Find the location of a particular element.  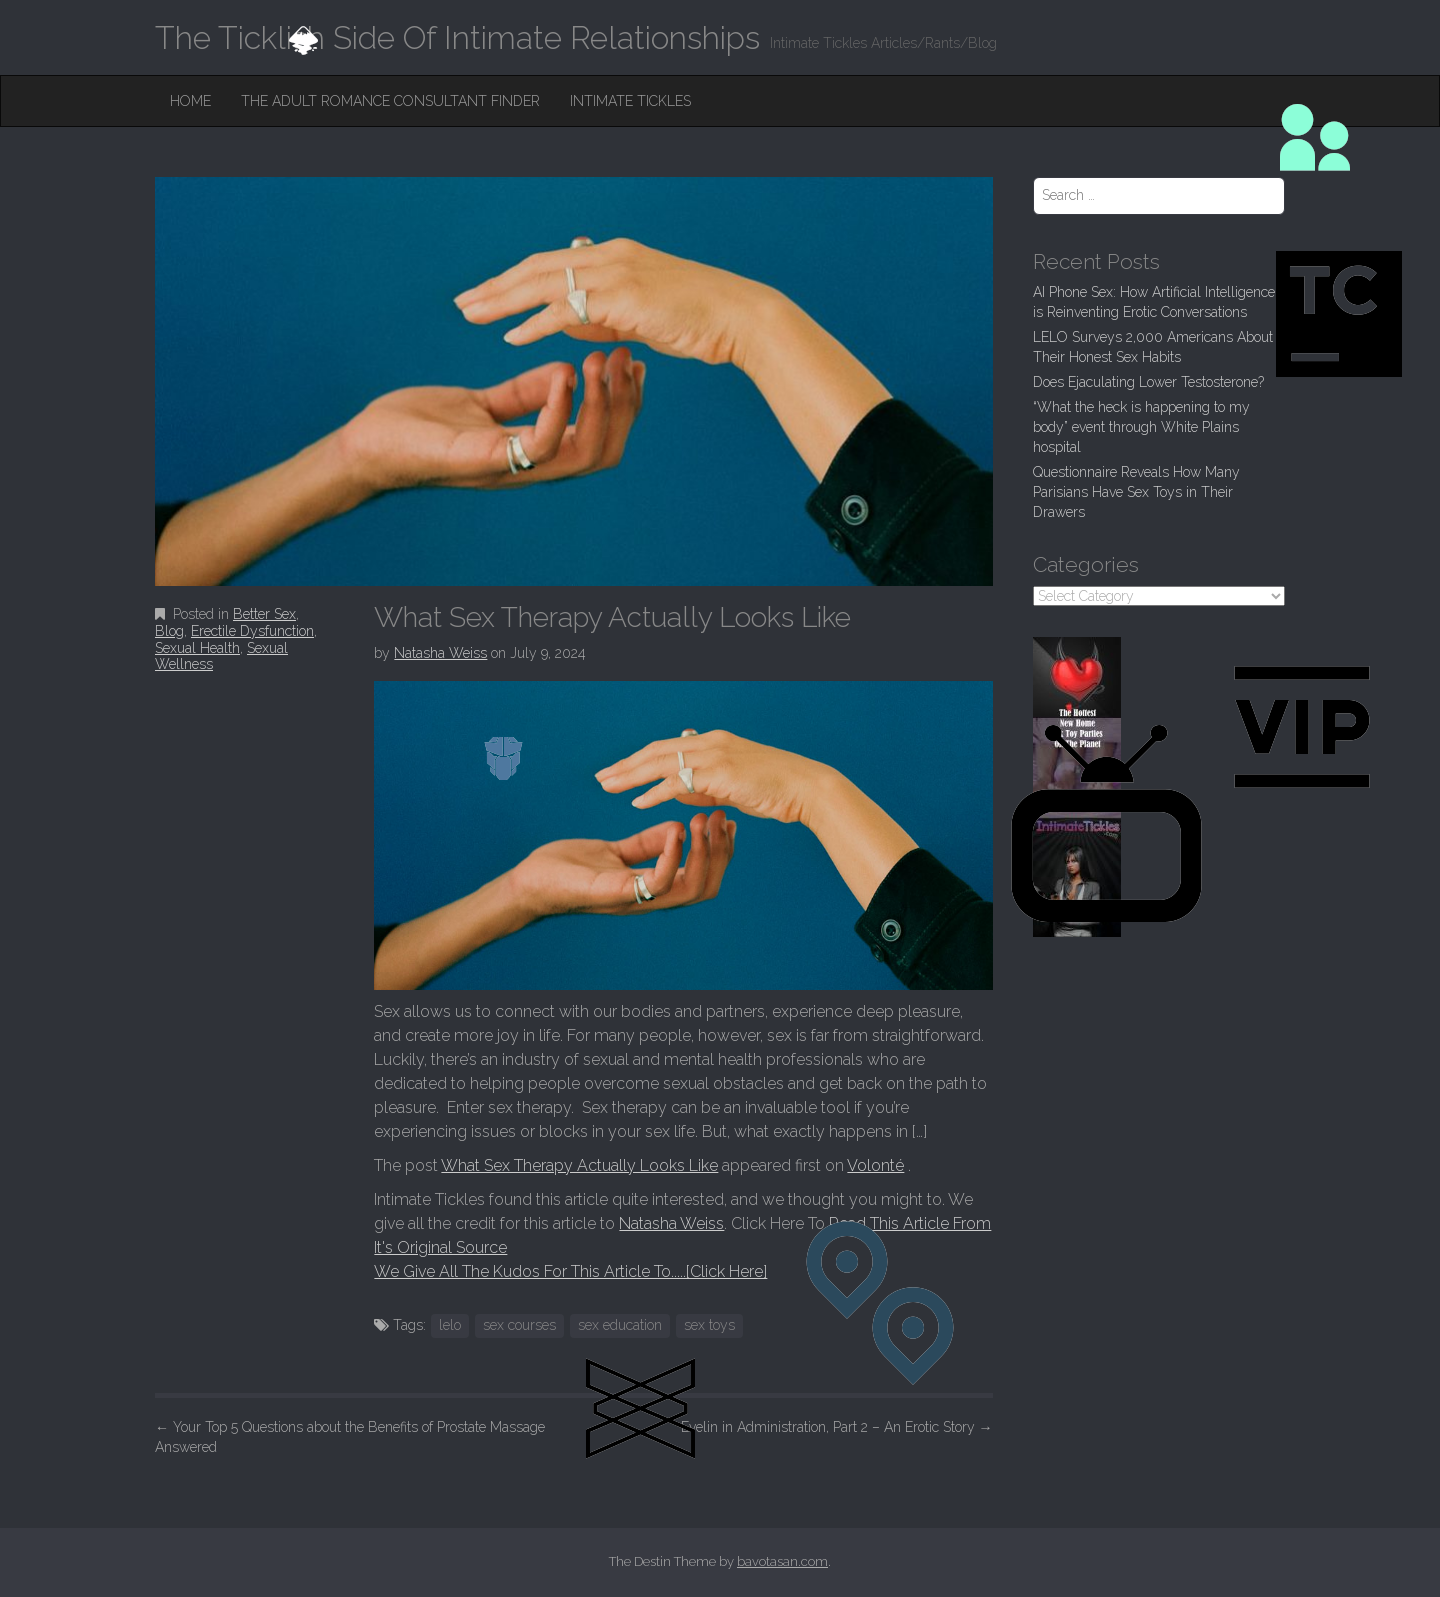

open Inkscape vector graphics editor is located at coordinates (303, 40).